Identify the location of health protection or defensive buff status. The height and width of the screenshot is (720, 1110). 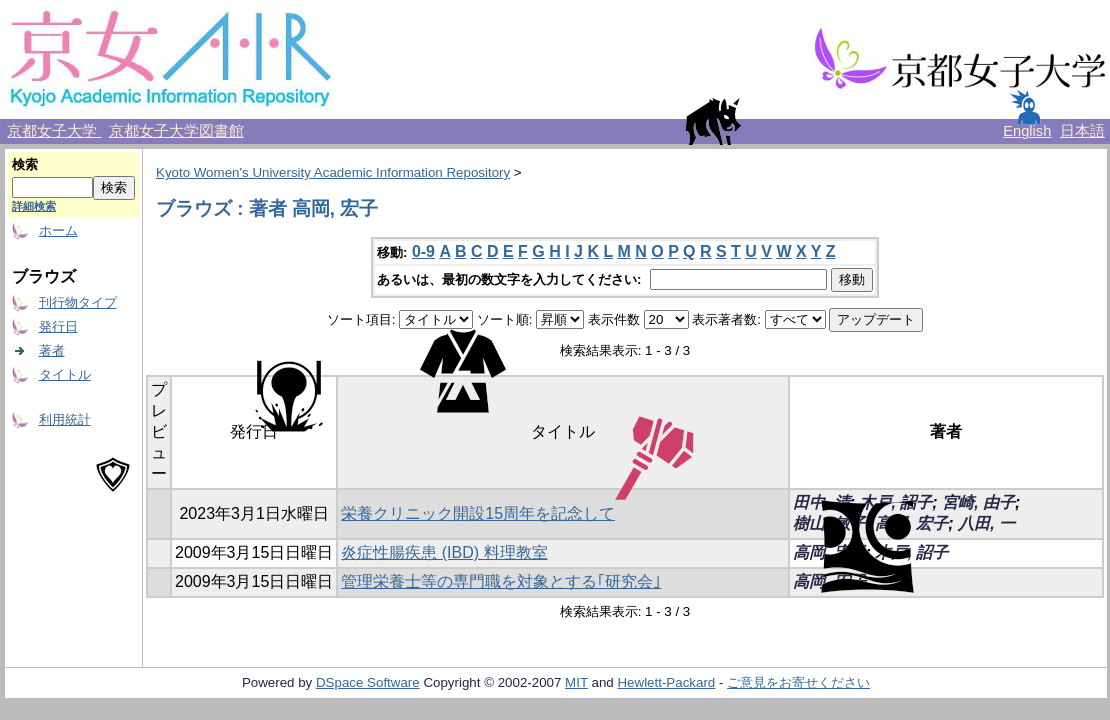
(113, 474).